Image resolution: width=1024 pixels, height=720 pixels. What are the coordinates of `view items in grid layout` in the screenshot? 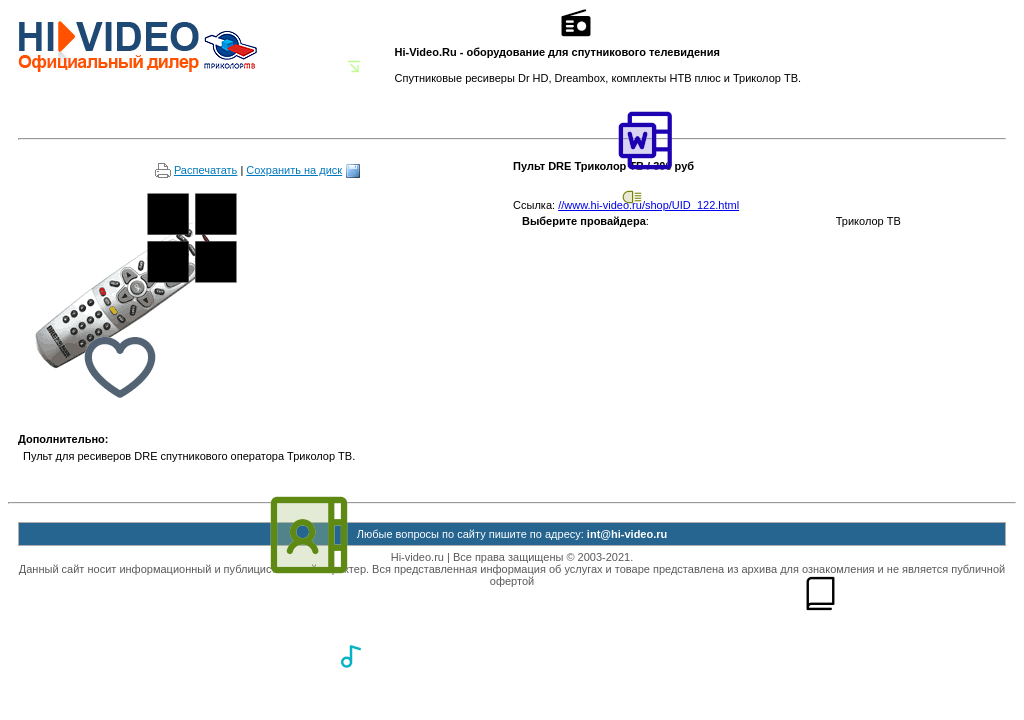 It's located at (192, 238).